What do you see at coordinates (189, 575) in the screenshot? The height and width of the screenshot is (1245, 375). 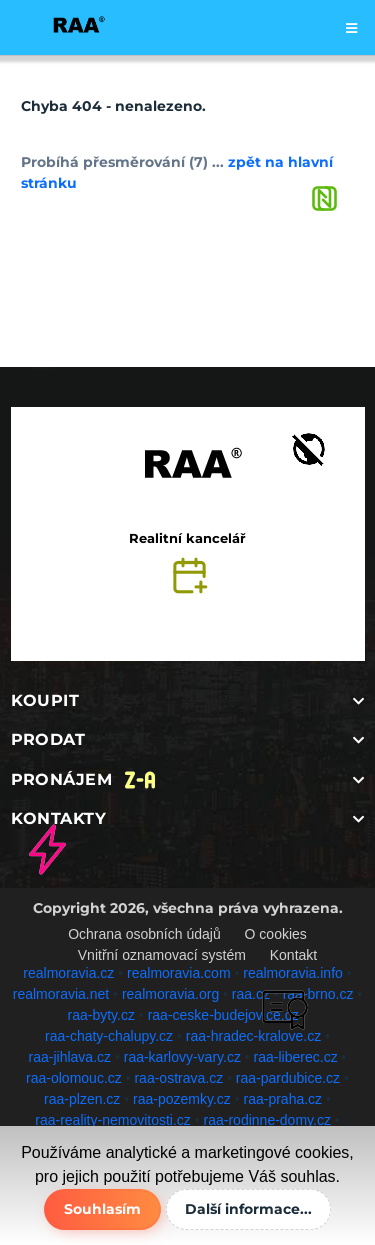 I see `add a new event to your calendar` at bounding box center [189, 575].